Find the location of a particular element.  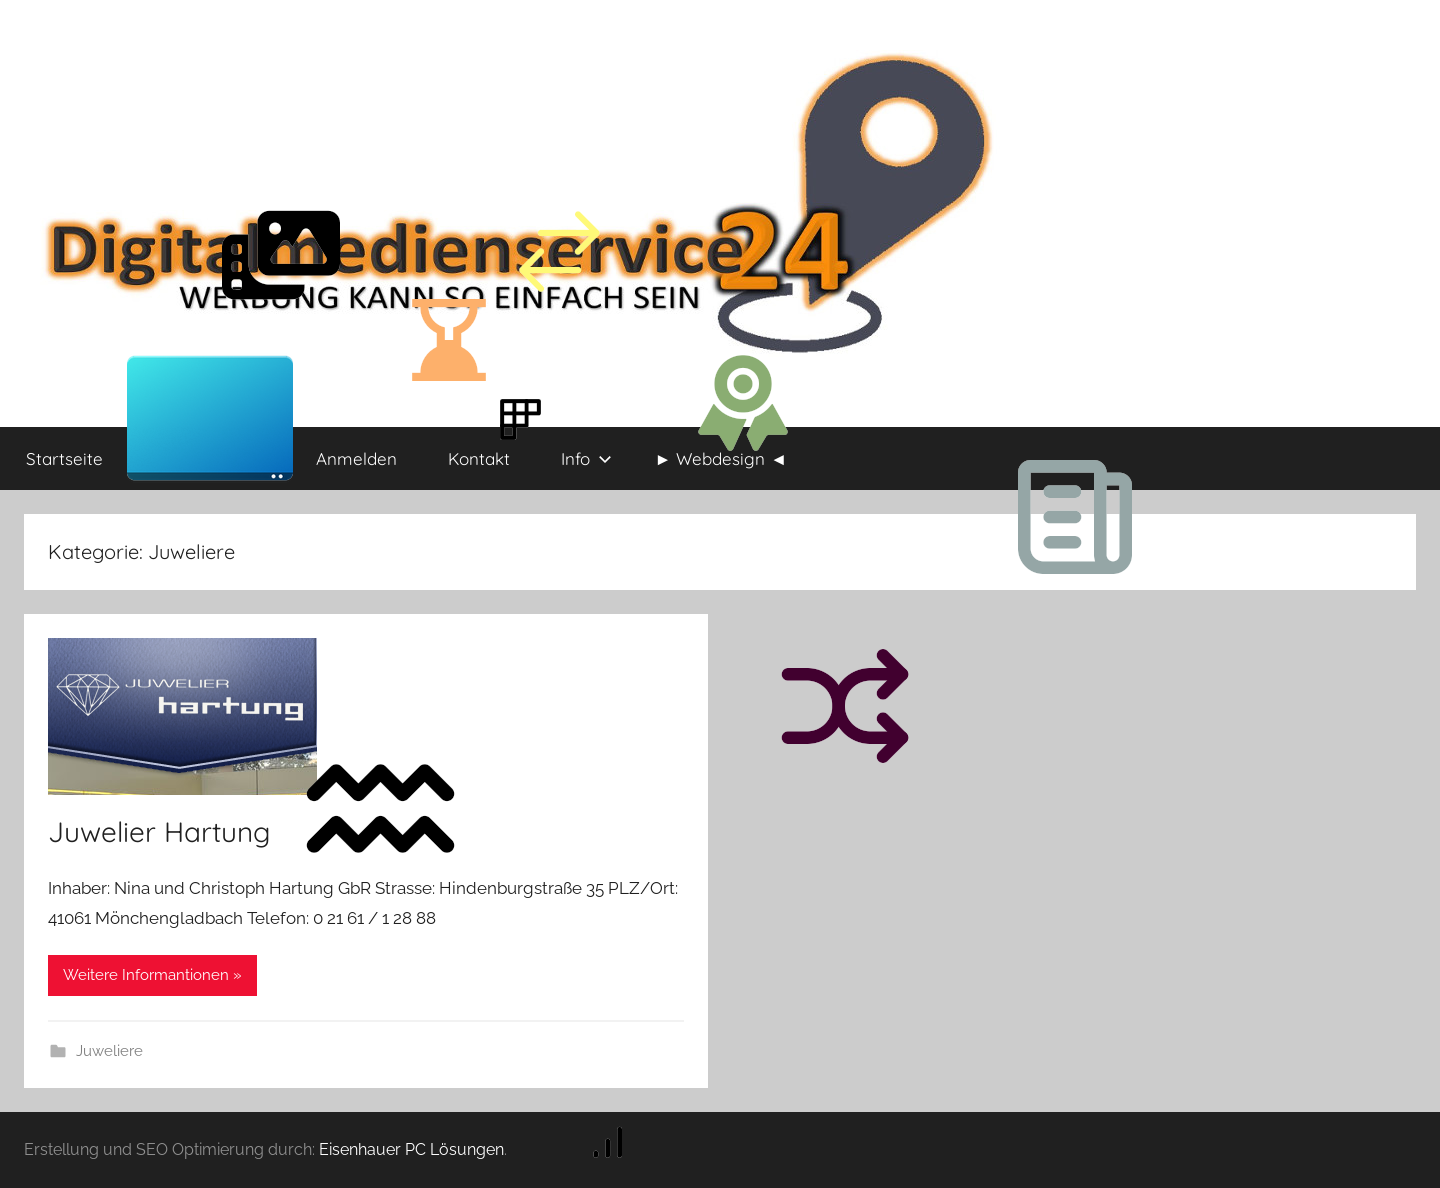

swap or exchange items is located at coordinates (559, 251).